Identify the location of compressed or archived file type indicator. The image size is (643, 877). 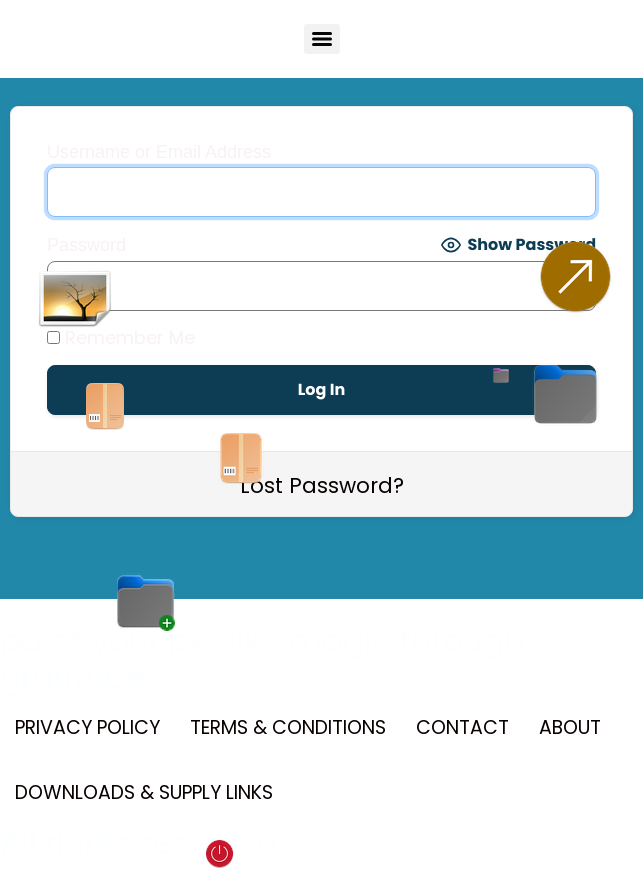
(105, 406).